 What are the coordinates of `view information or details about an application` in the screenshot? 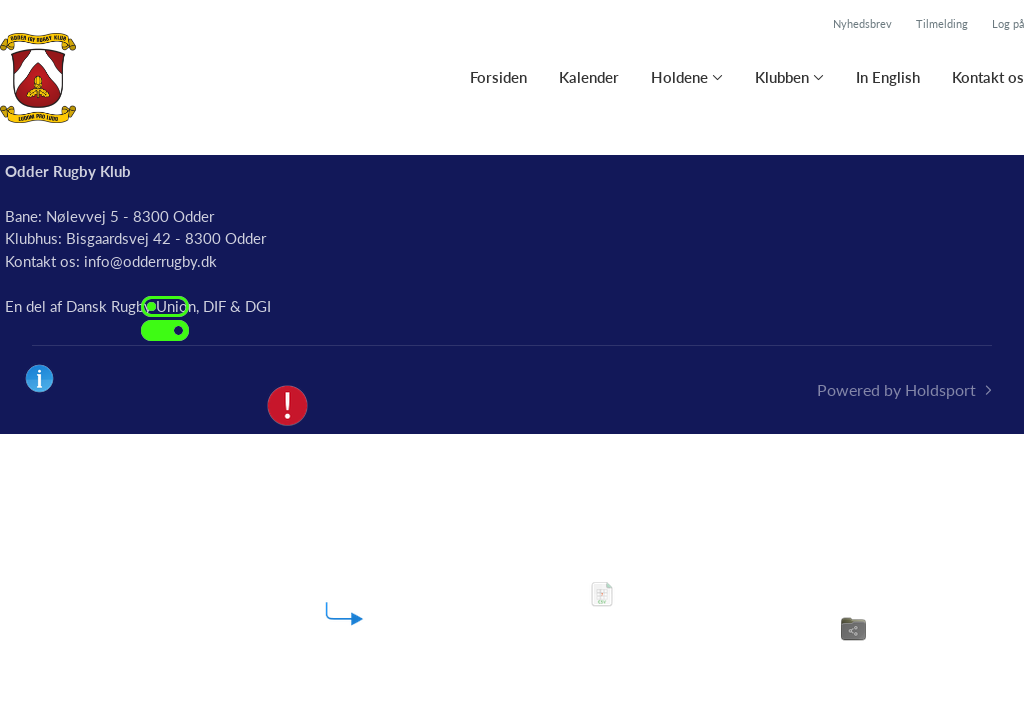 It's located at (39, 378).